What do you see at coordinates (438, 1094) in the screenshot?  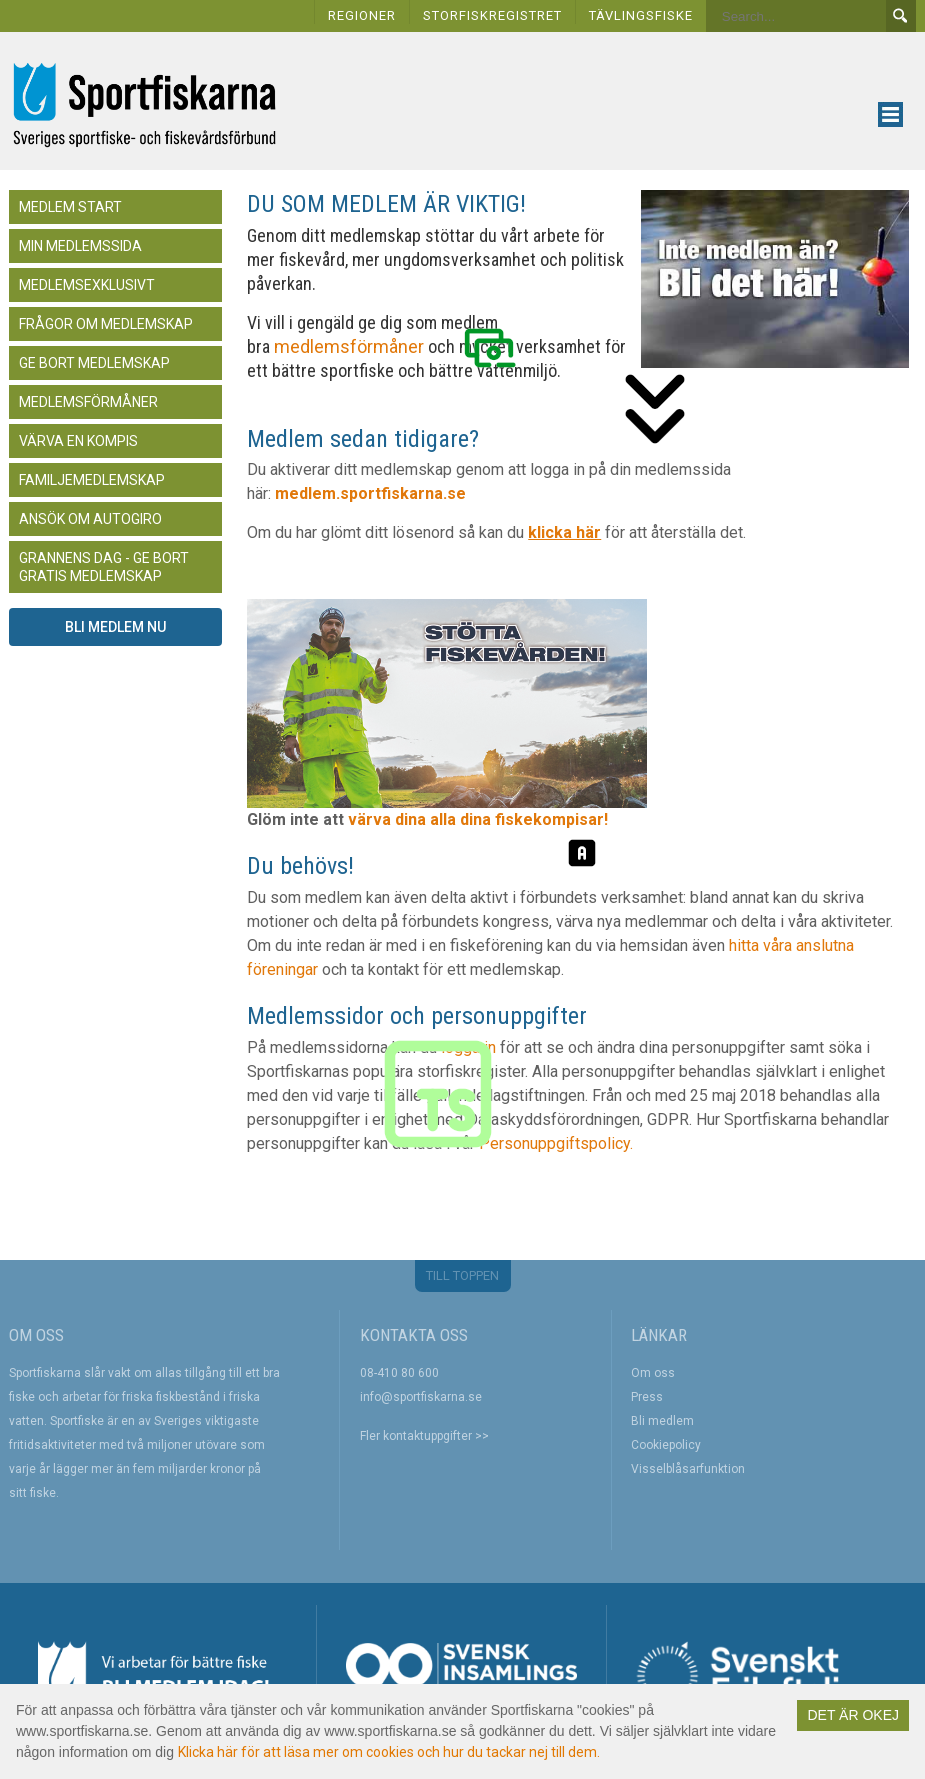 I see `indicates a TypeScript file or project` at bounding box center [438, 1094].